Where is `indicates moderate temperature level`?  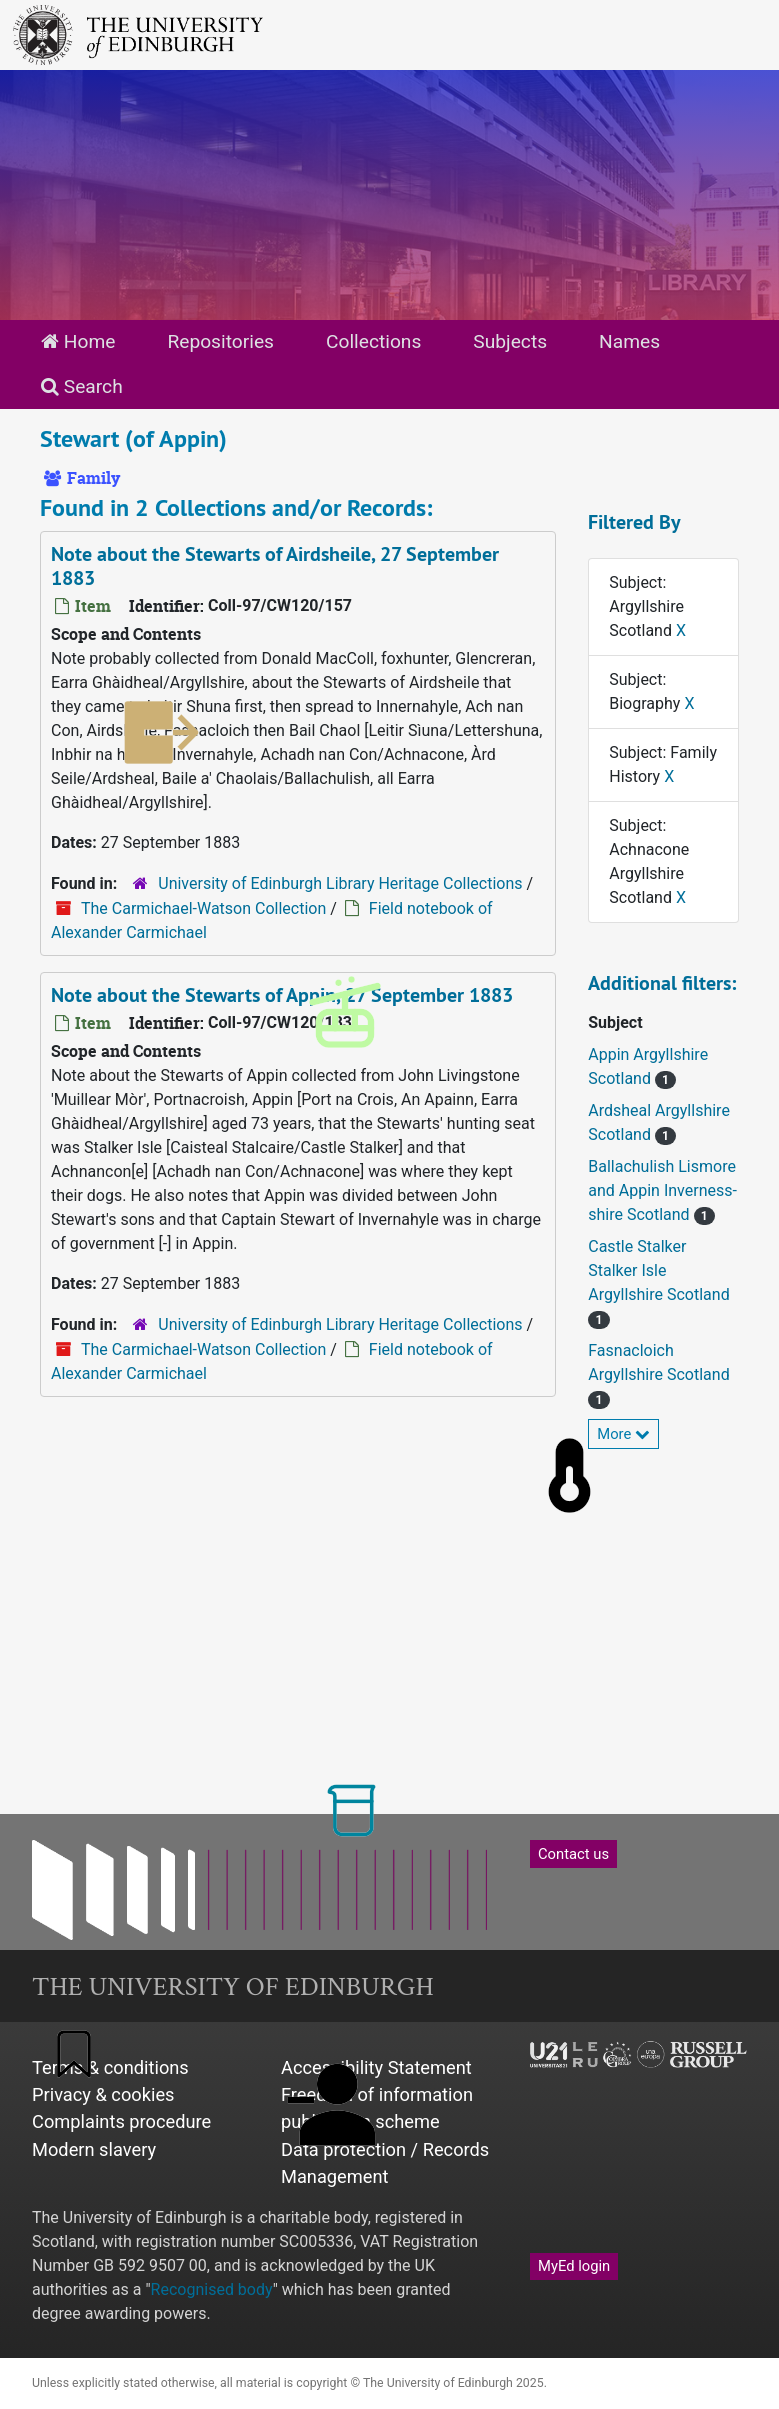
indicates moderate temperature level is located at coordinates (569, 1475).